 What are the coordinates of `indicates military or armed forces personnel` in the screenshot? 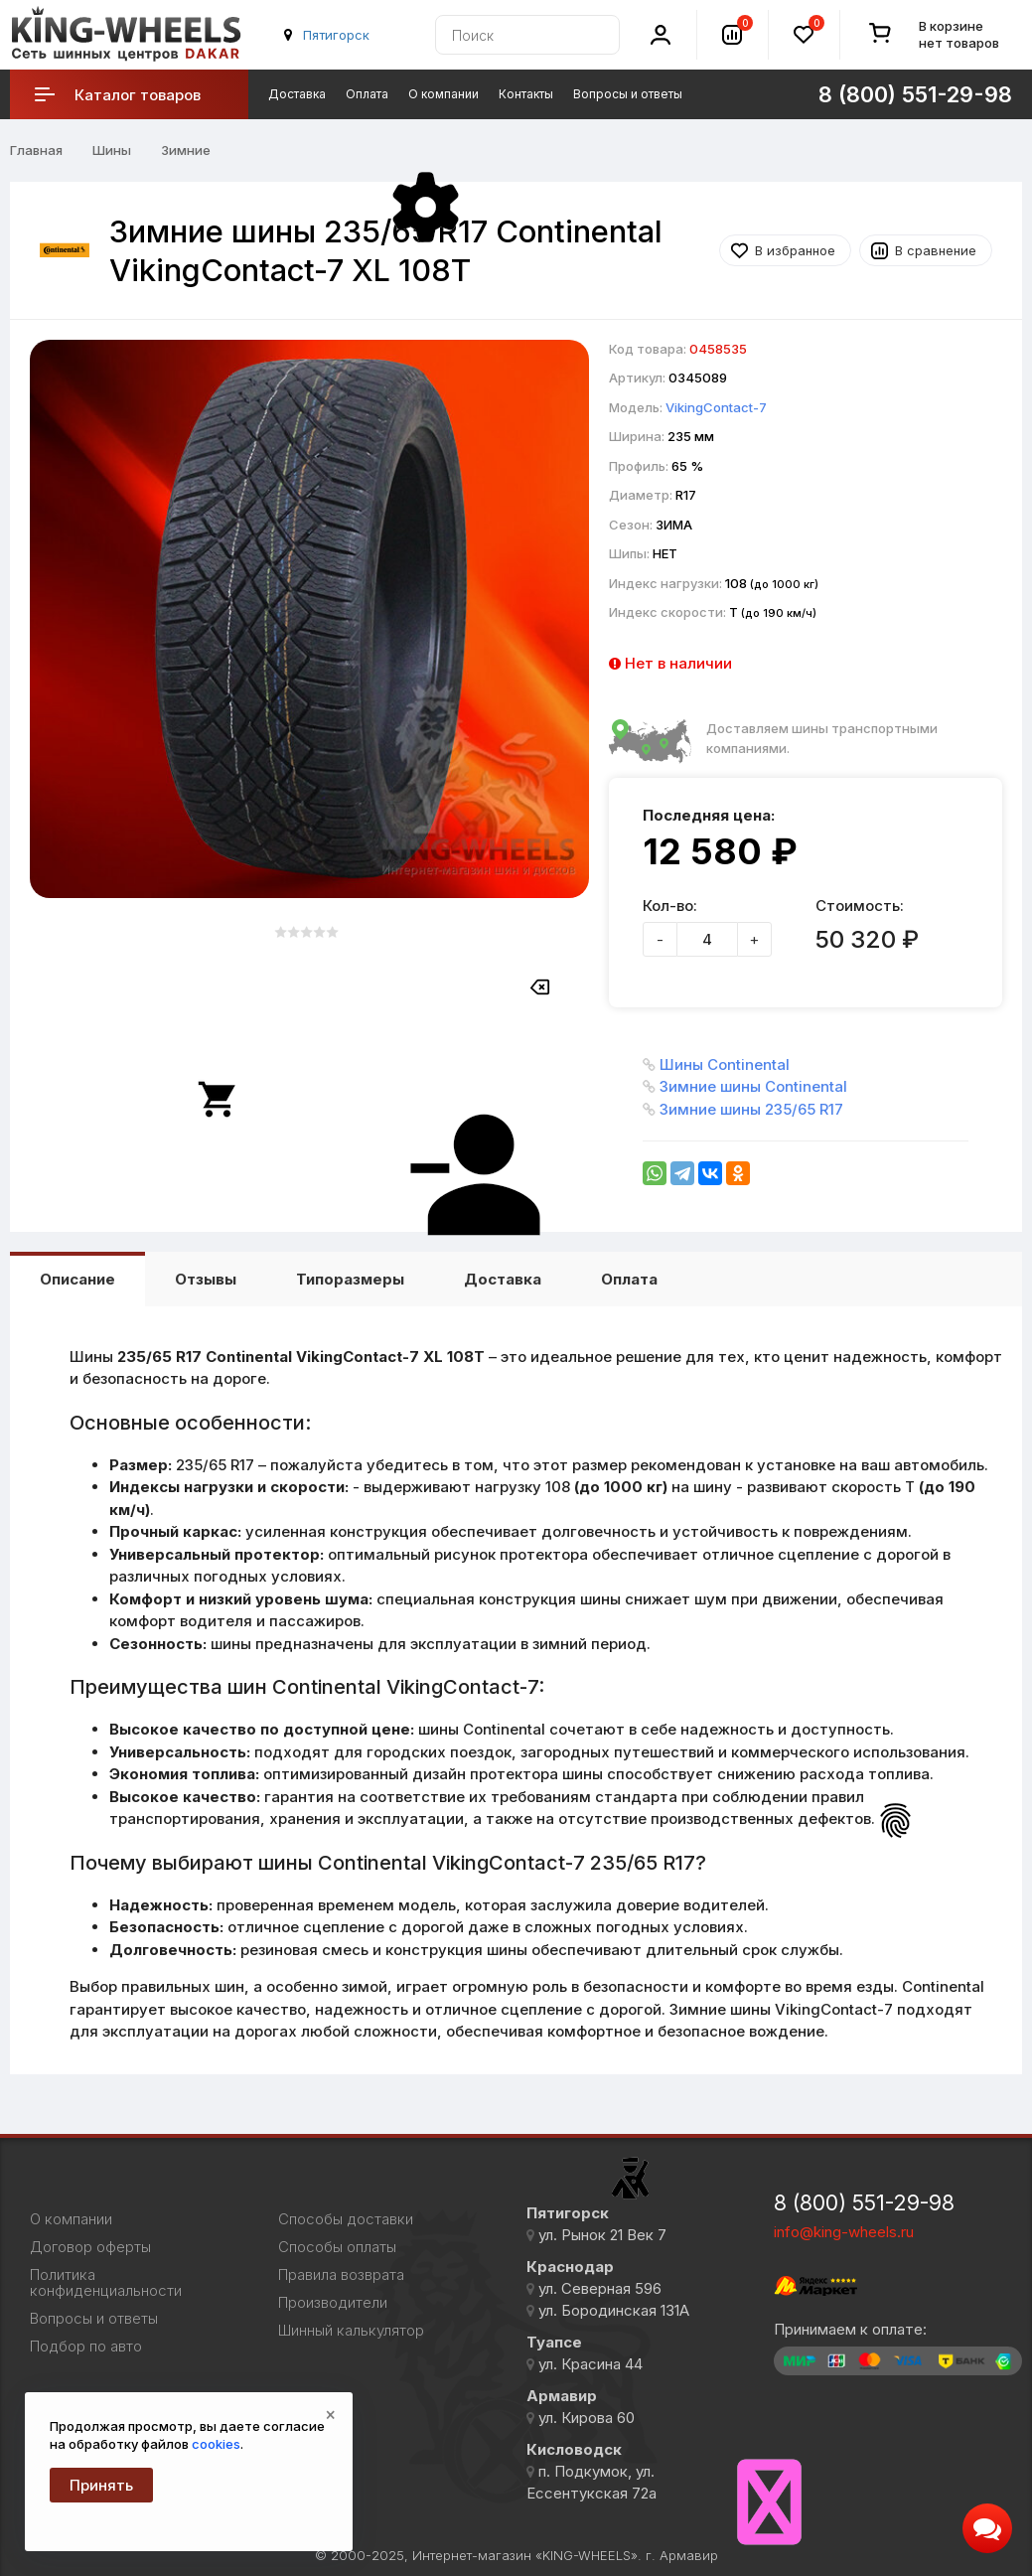 It's located at (630, 2178).